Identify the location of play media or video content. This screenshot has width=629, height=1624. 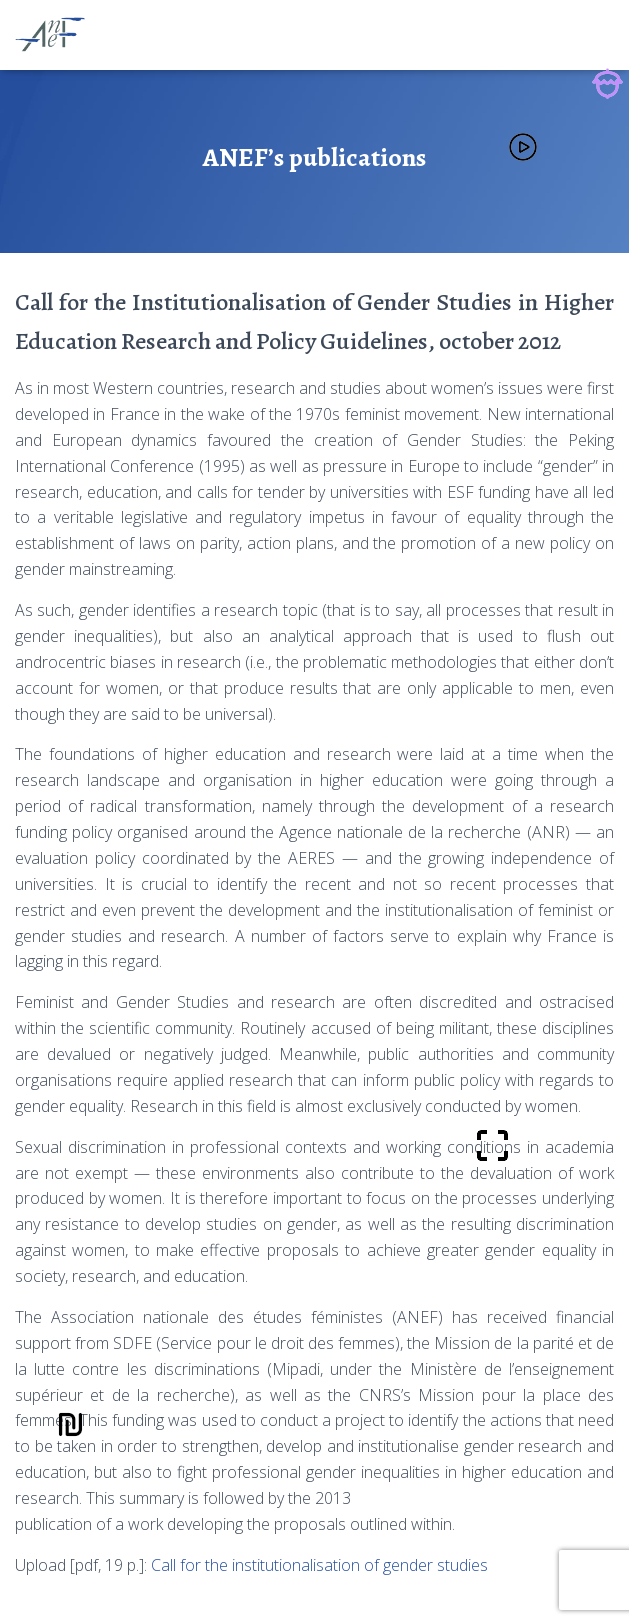
(523, 147).